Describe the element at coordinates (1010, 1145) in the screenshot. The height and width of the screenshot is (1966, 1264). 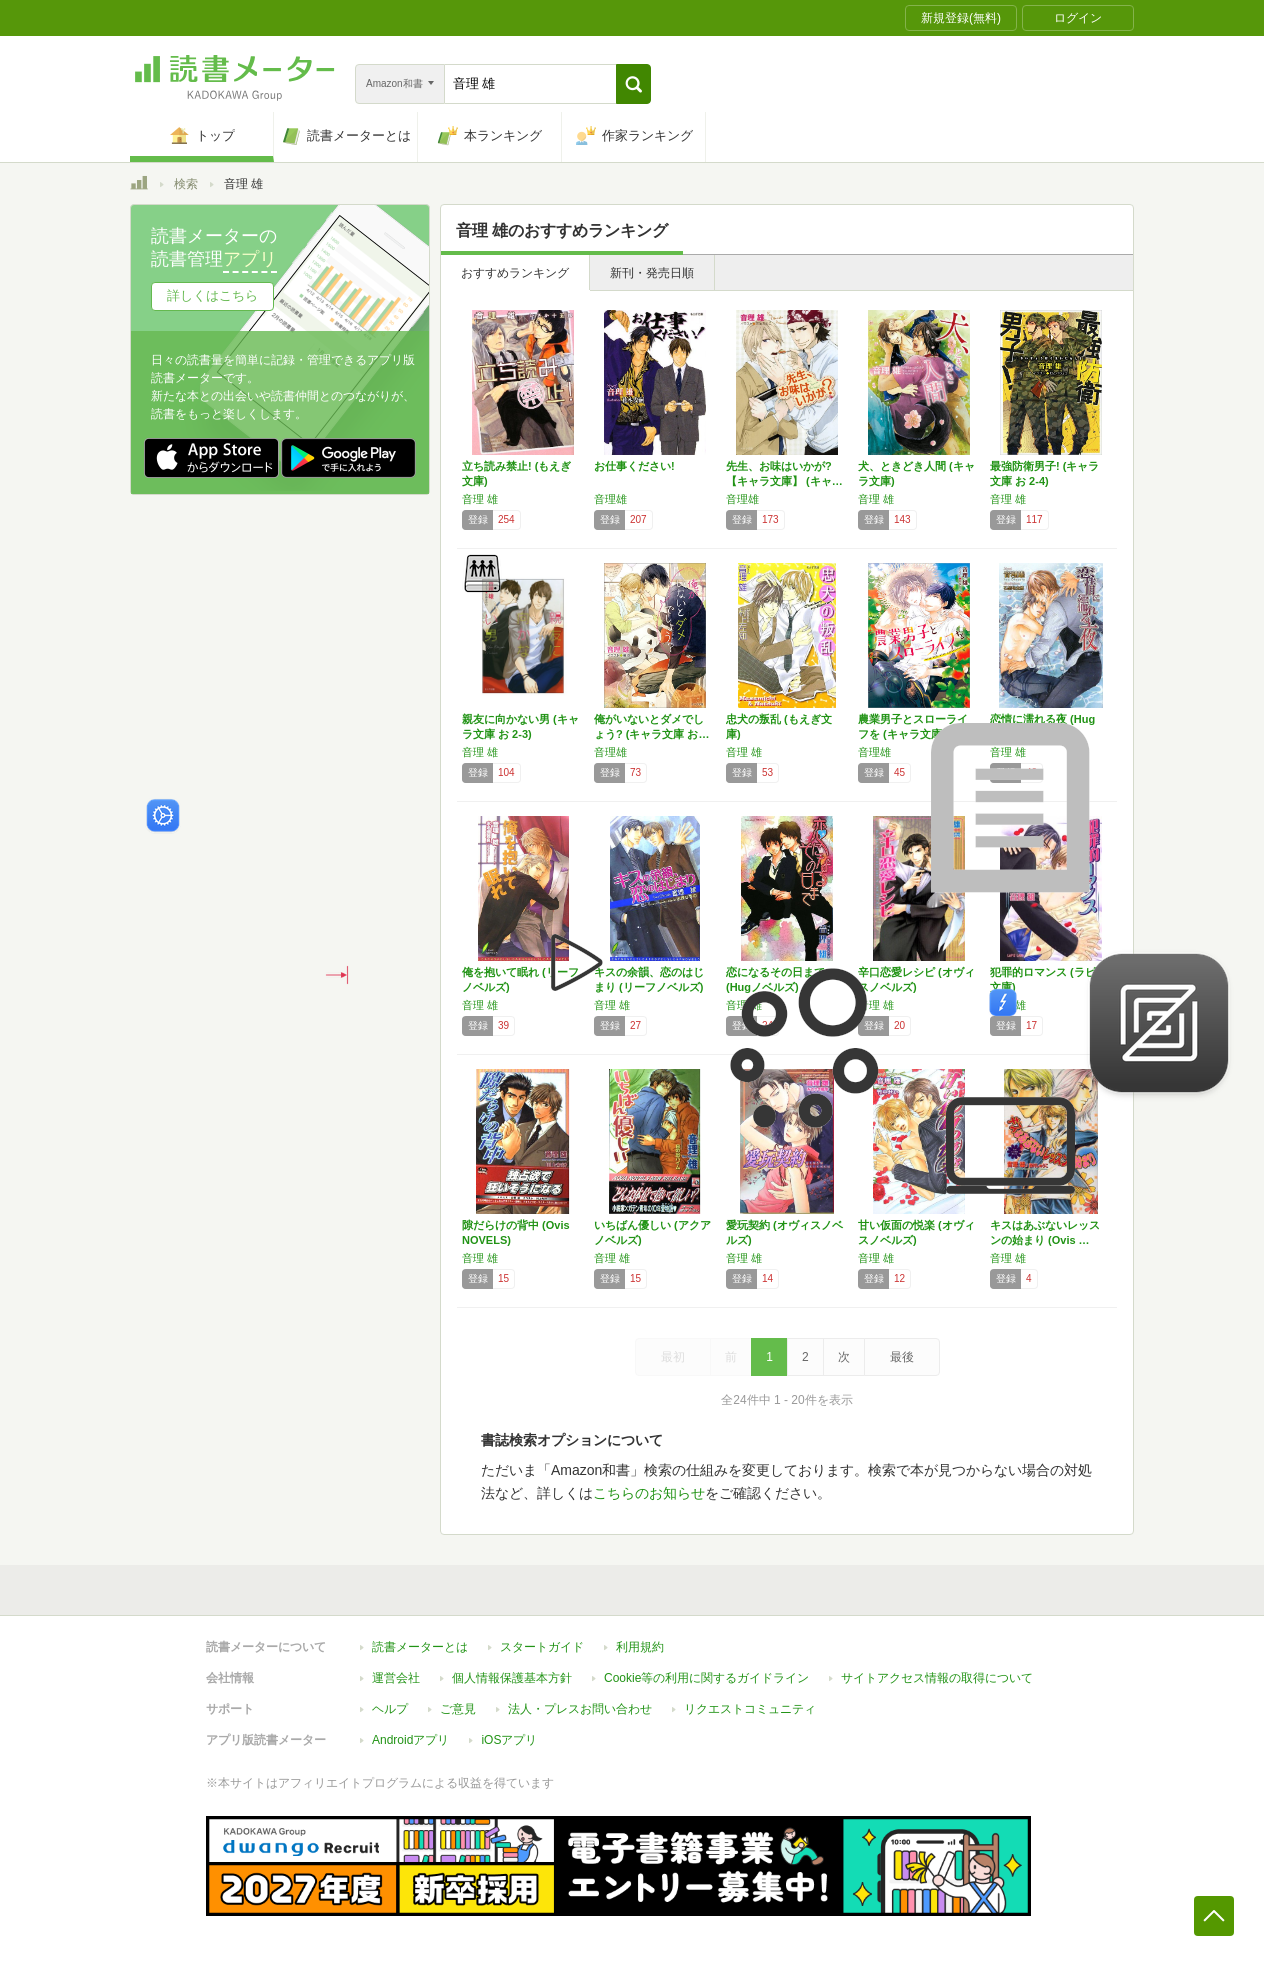
I see `indicates laptop or portable computer device` at that location.